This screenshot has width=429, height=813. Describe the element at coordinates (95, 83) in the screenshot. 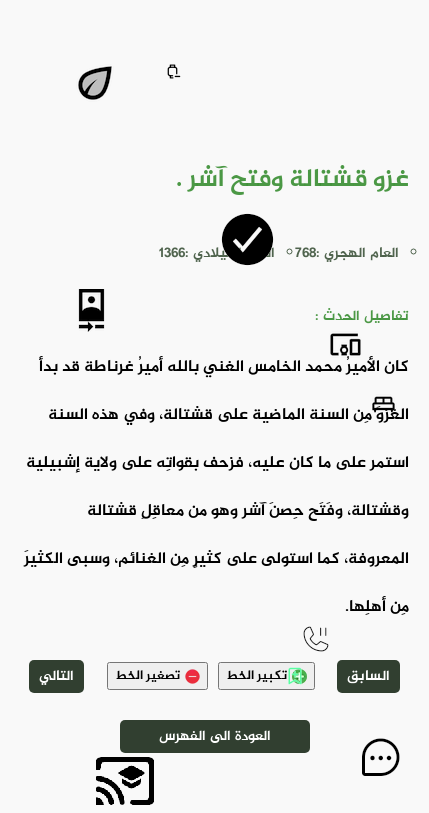

I see `indicates eco-friendly or sustainable option` at that location.